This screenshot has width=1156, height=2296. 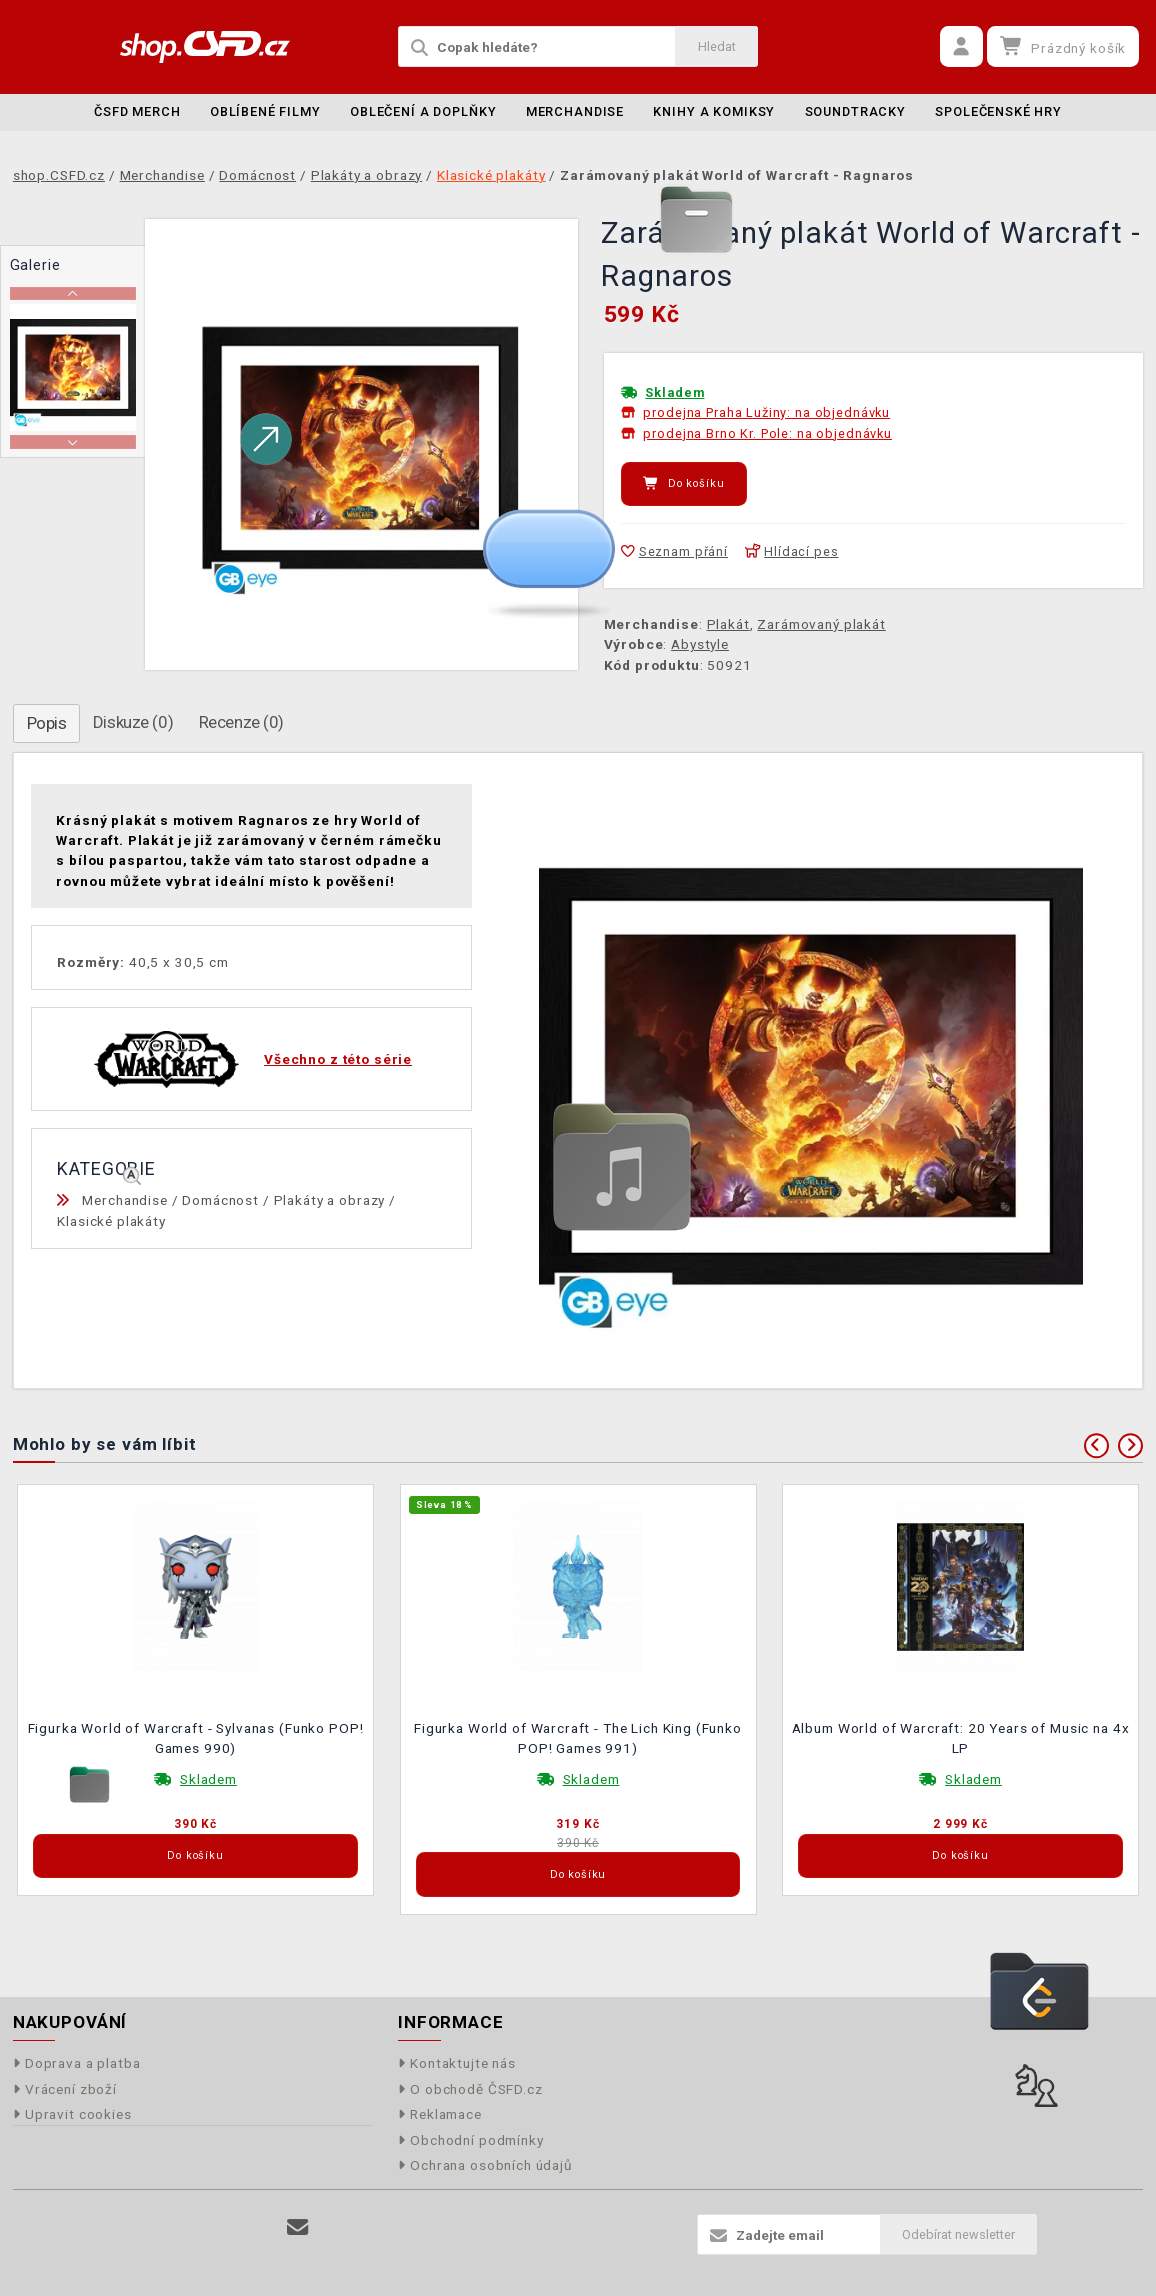 What do you see at coordinates (549, 555) in the screenshot?
I see `add or manage labels for items` at bounding box center [549, 555].